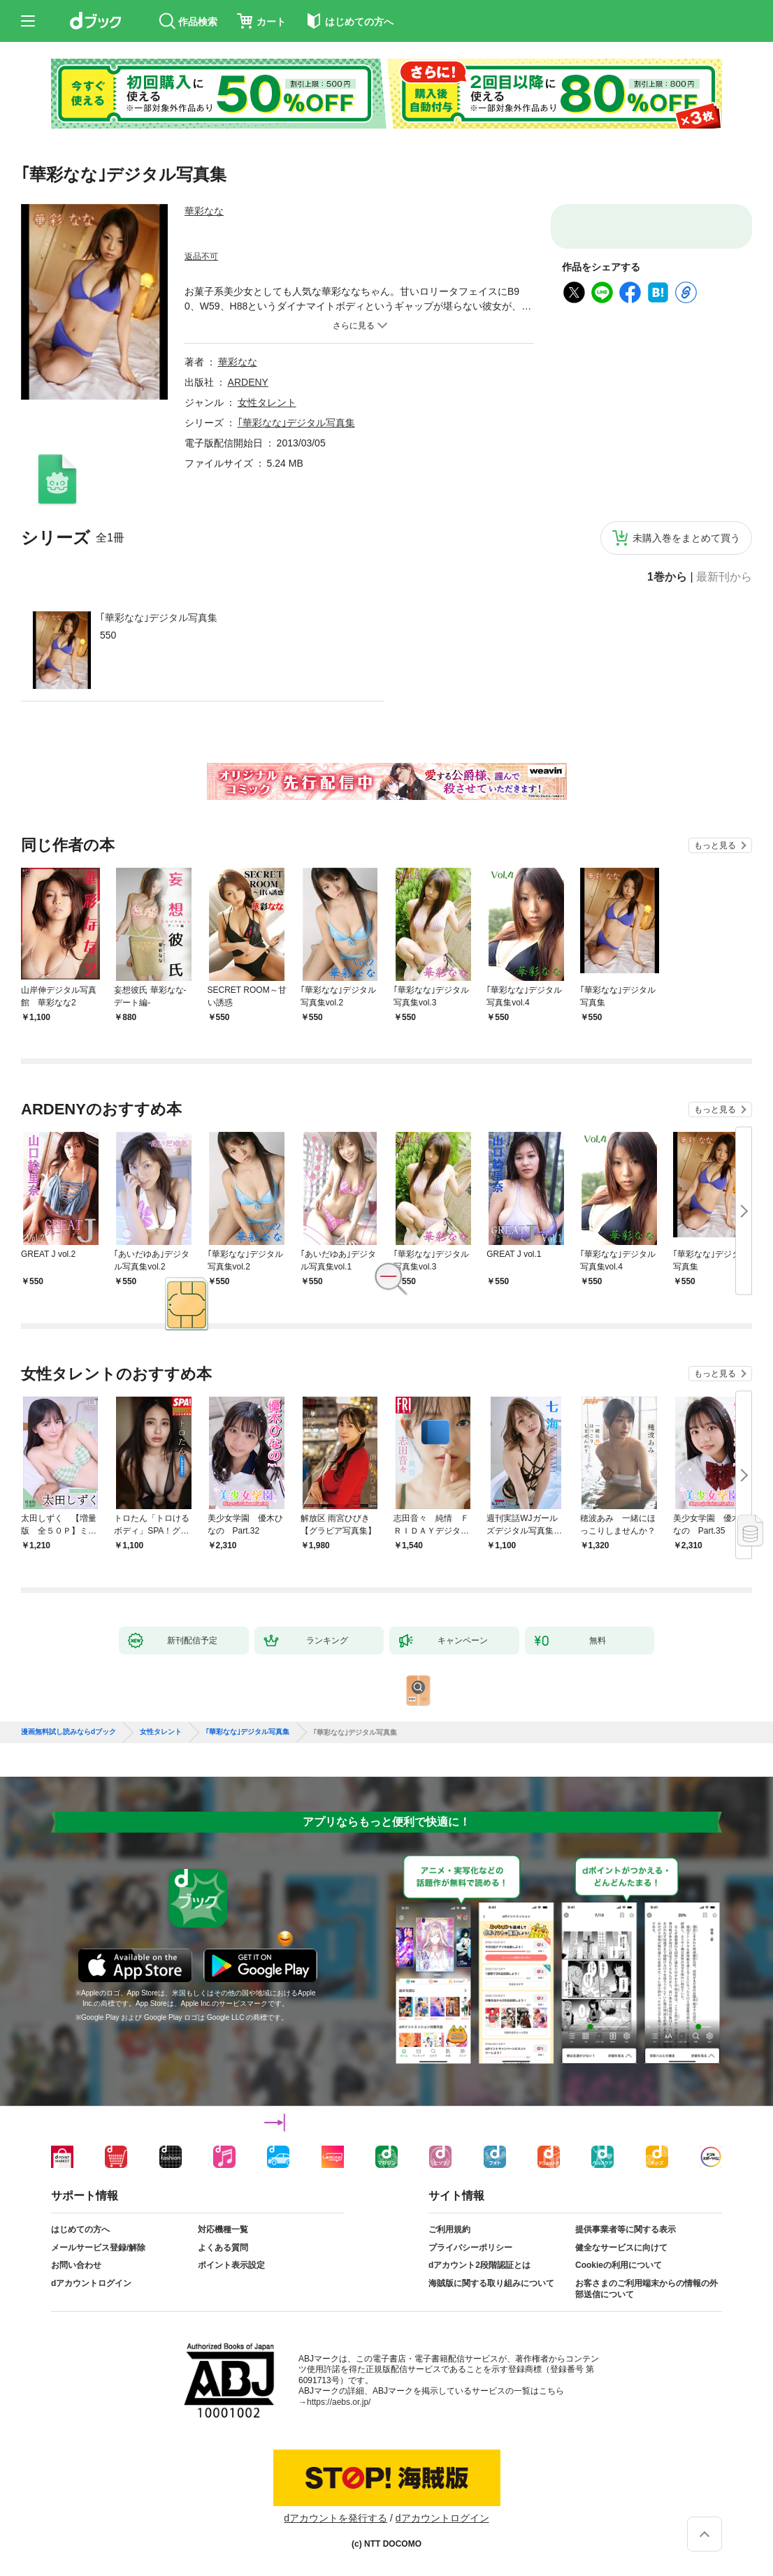 This screenshot has width=773, height=2576. What do you see at coordinates (435, 1432) in the screenshot?
I see `access the desktop folder` at bounding box center [435, 1432].